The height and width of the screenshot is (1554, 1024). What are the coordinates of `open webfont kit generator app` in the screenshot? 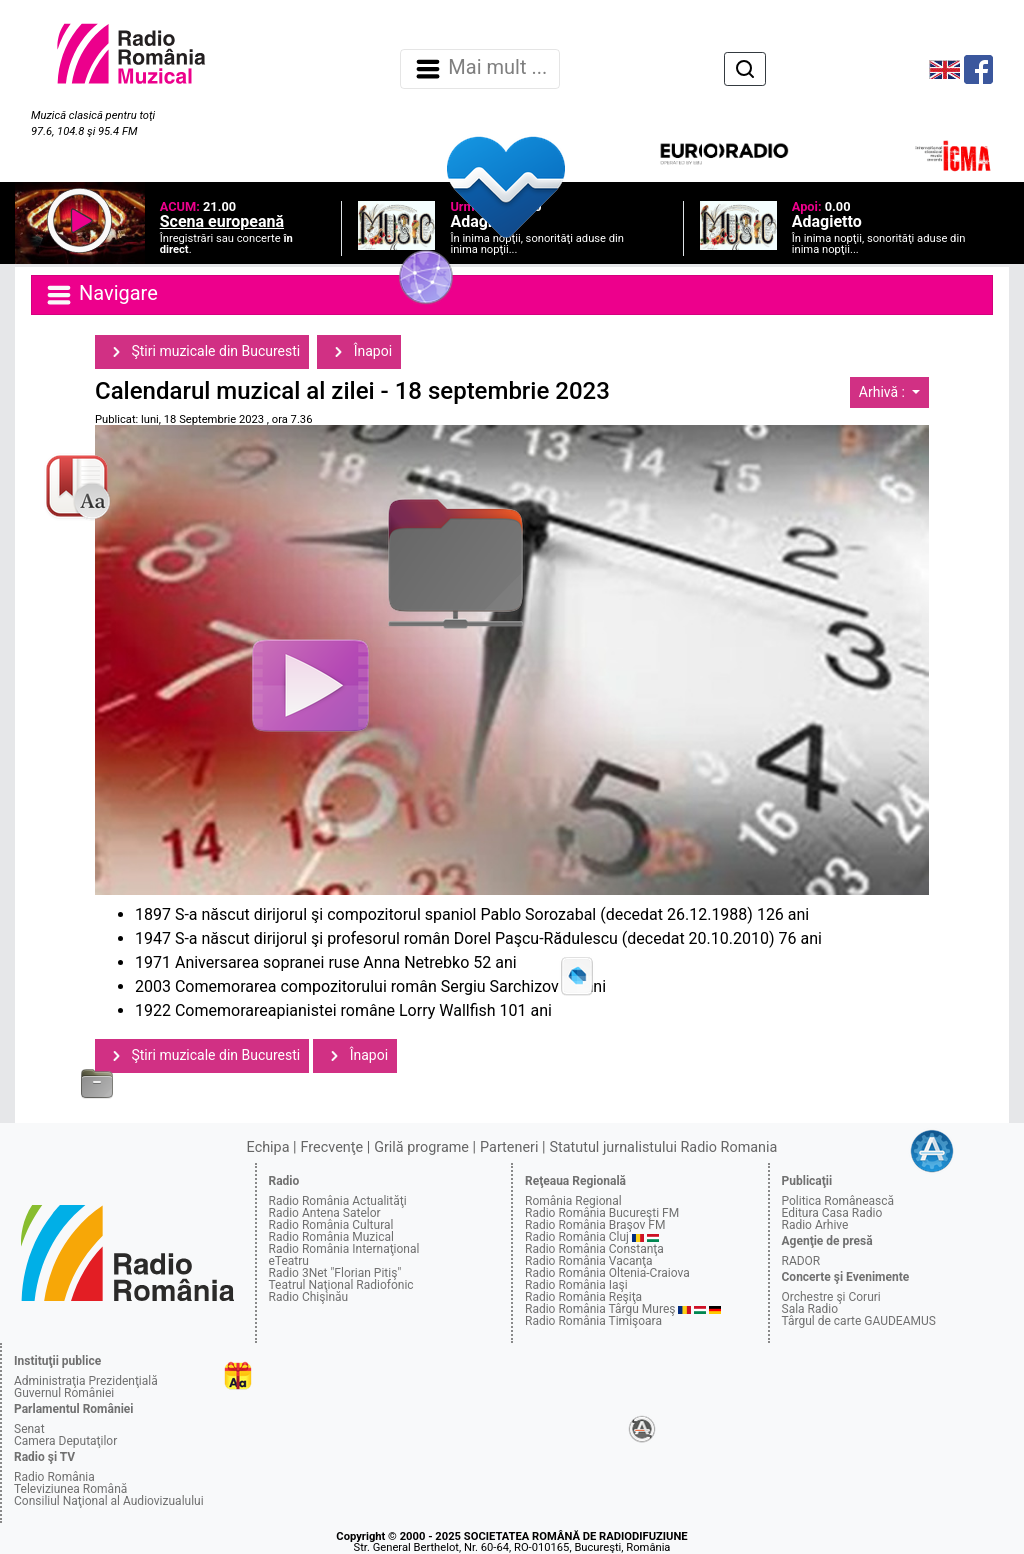 It's located at (238, 1376).